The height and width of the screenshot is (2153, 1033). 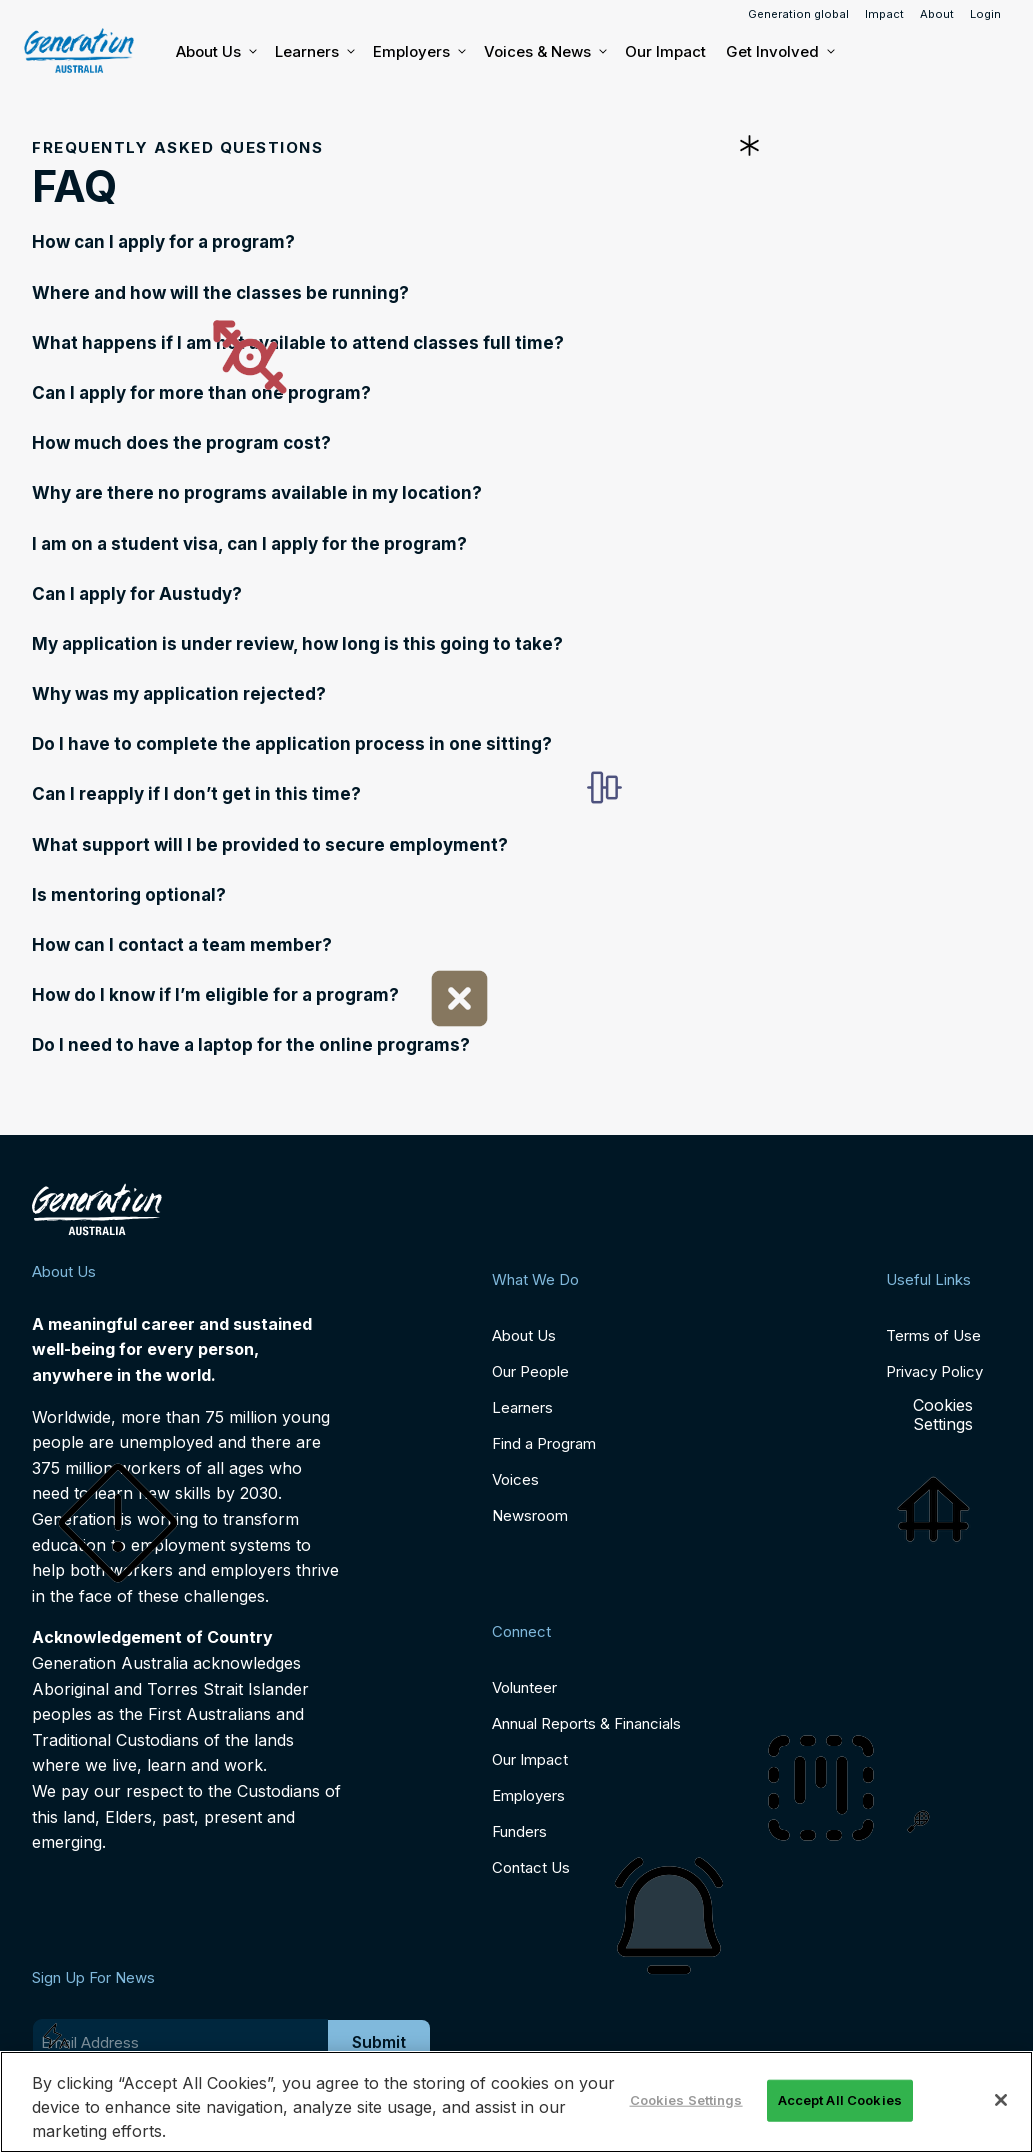 What do you see at coordinates (56, 2037) in the screenshot?
I see `enable auto-flash mode` at bounding box center [56, 2037].